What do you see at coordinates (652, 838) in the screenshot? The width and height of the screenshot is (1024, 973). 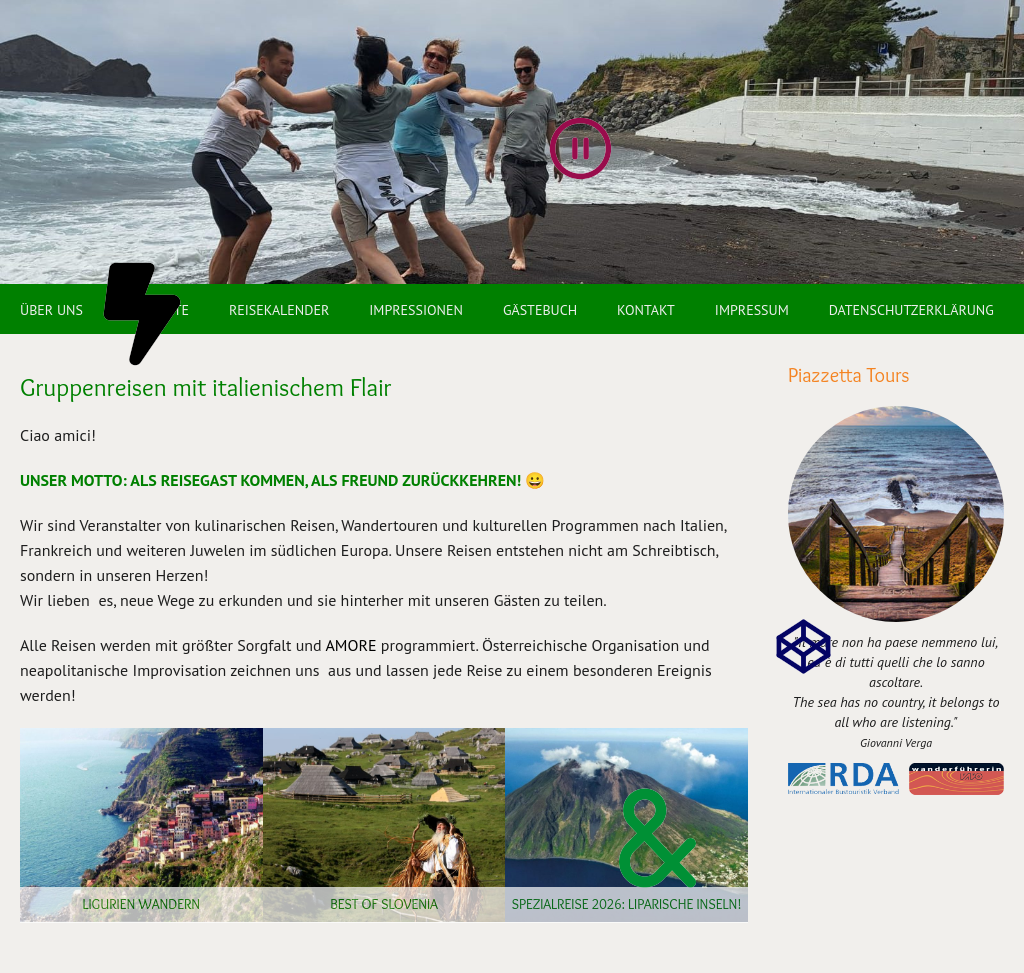 I see `insert ampersand symbol or special character` at bounding box center [652, 838].